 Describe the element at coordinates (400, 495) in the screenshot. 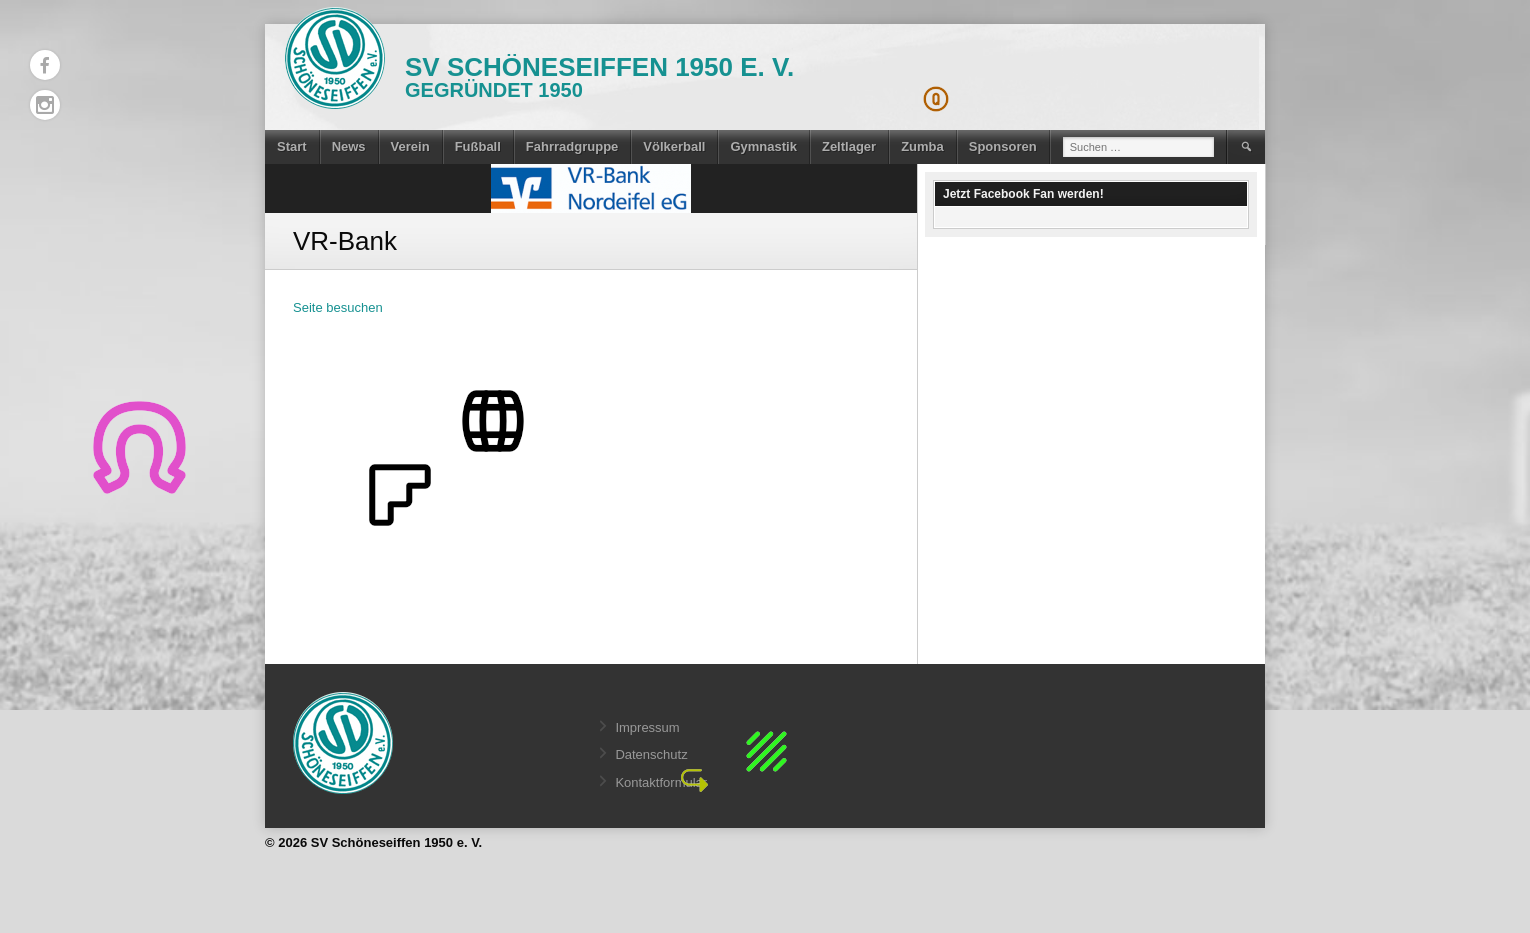

I see `open Flipboard app` at that location.